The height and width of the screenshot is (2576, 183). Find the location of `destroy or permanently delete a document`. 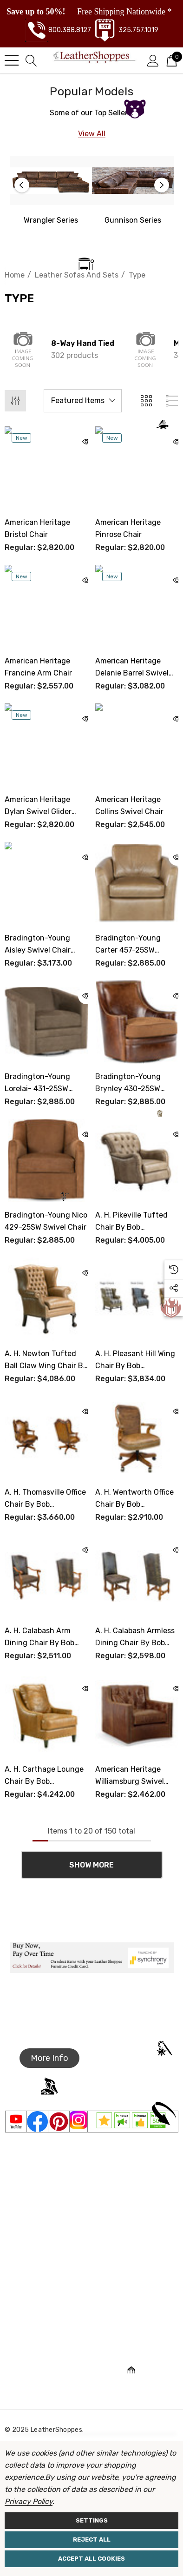

destroy or permanently delete a document is located at coordinates (170, 1307).